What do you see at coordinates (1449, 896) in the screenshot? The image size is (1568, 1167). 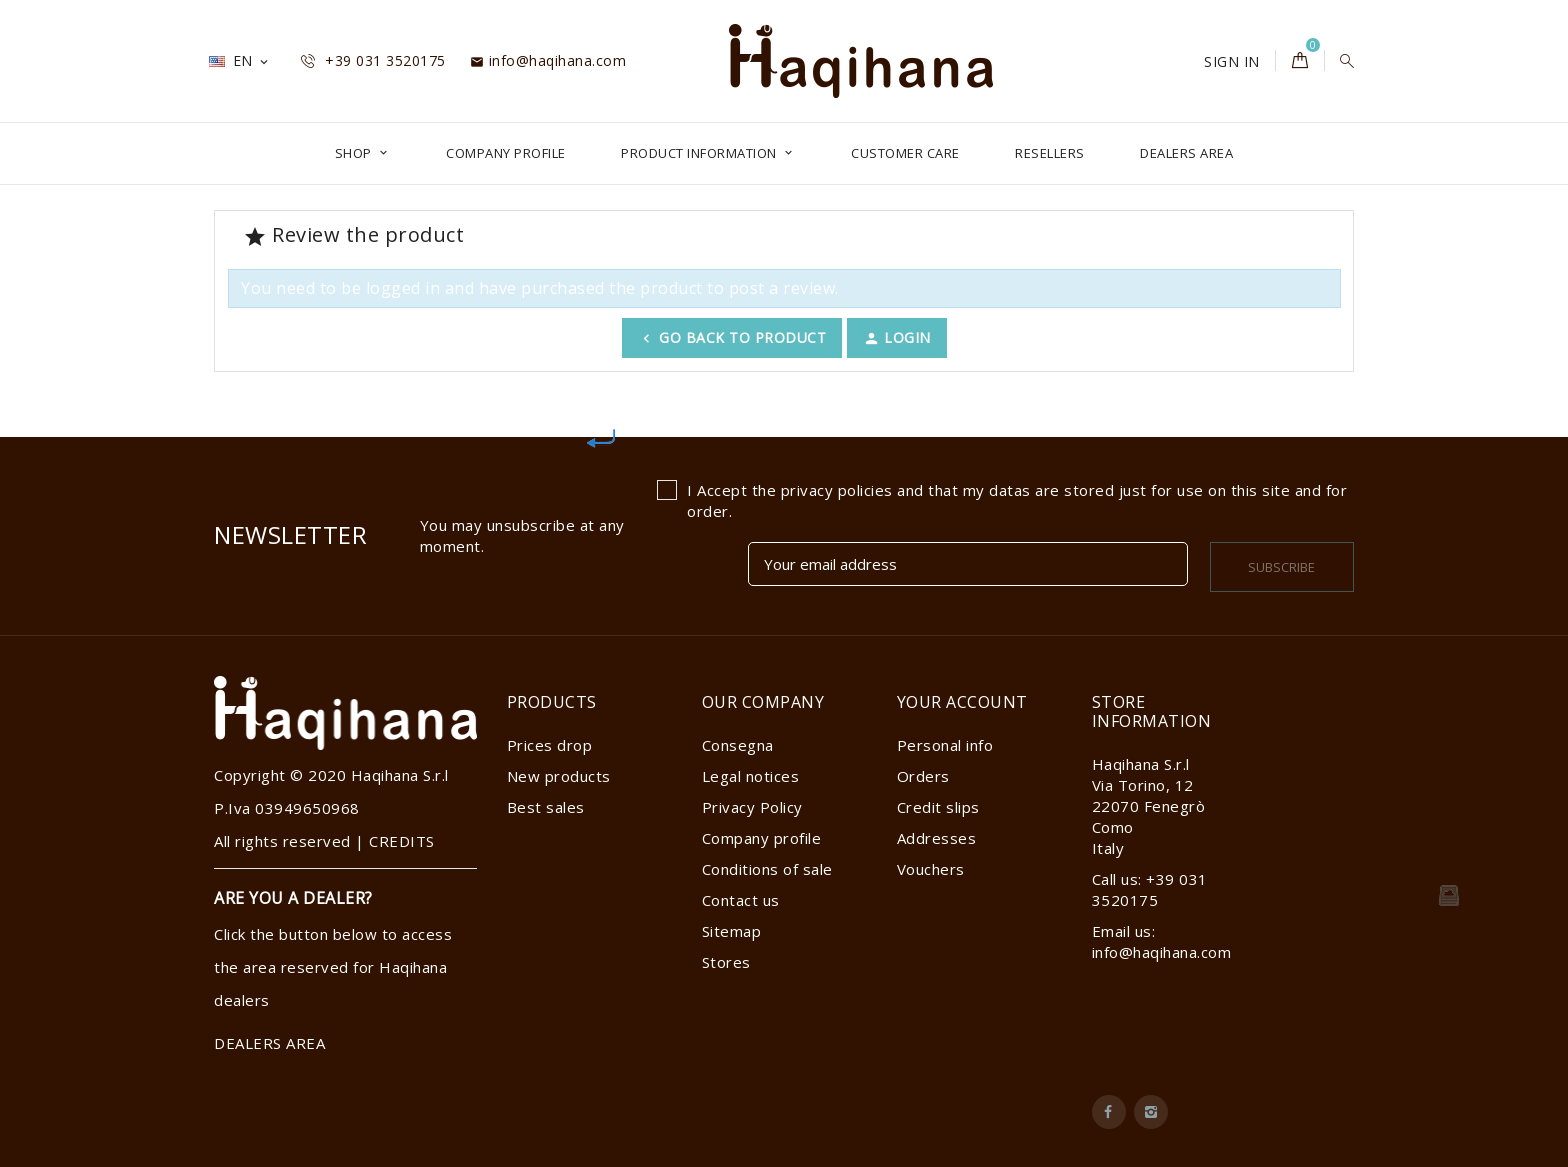 I see `access iCloud drive storage` at bounding box center [1449, 896].